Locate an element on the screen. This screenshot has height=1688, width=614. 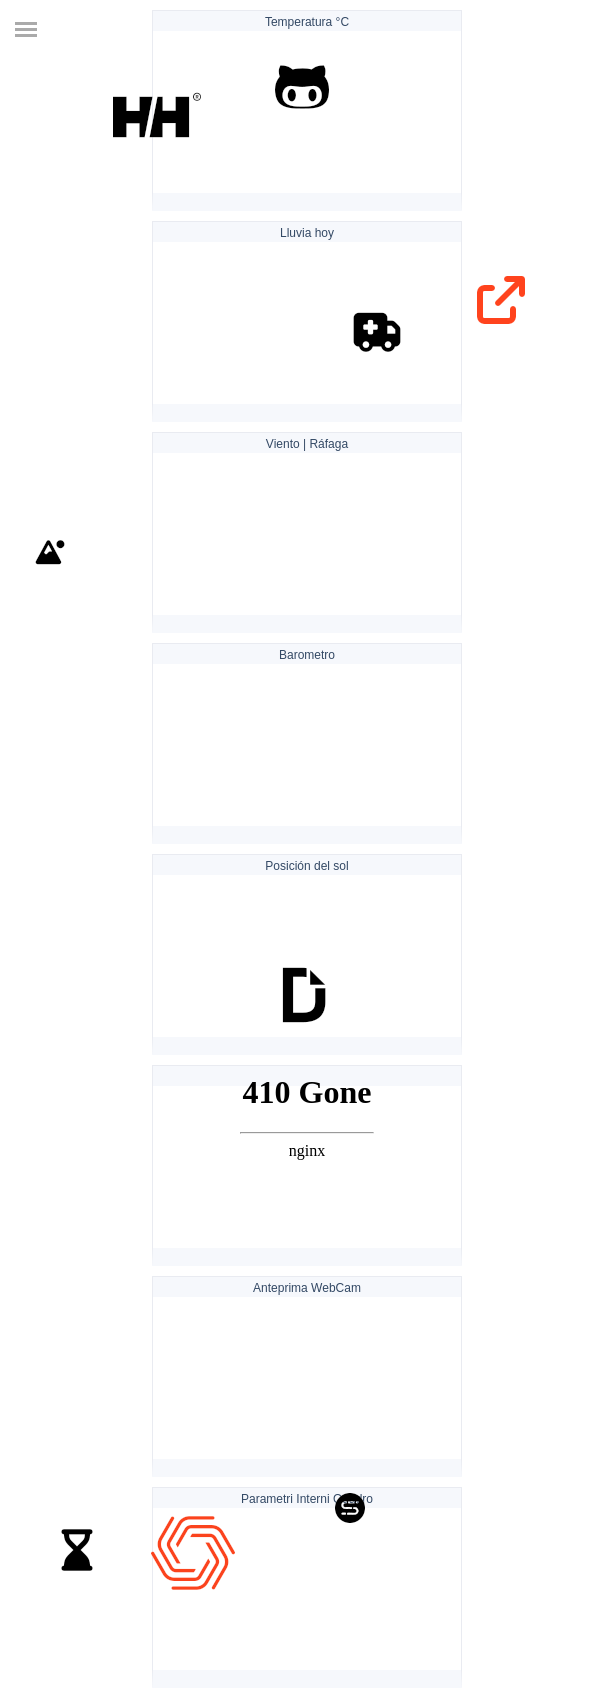
sanic web framework logo is located at coordinates (350, 1508).